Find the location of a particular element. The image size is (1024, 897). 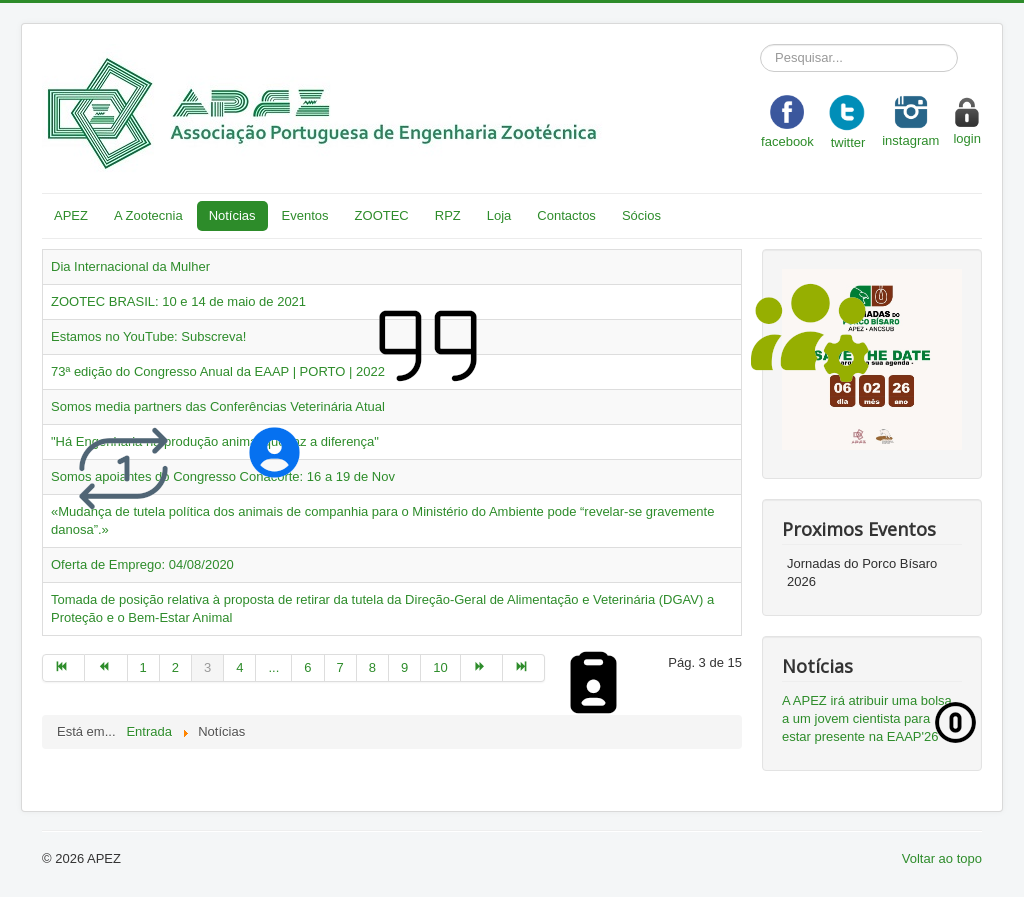

repeat current track once is located at coordinates (123, 468).